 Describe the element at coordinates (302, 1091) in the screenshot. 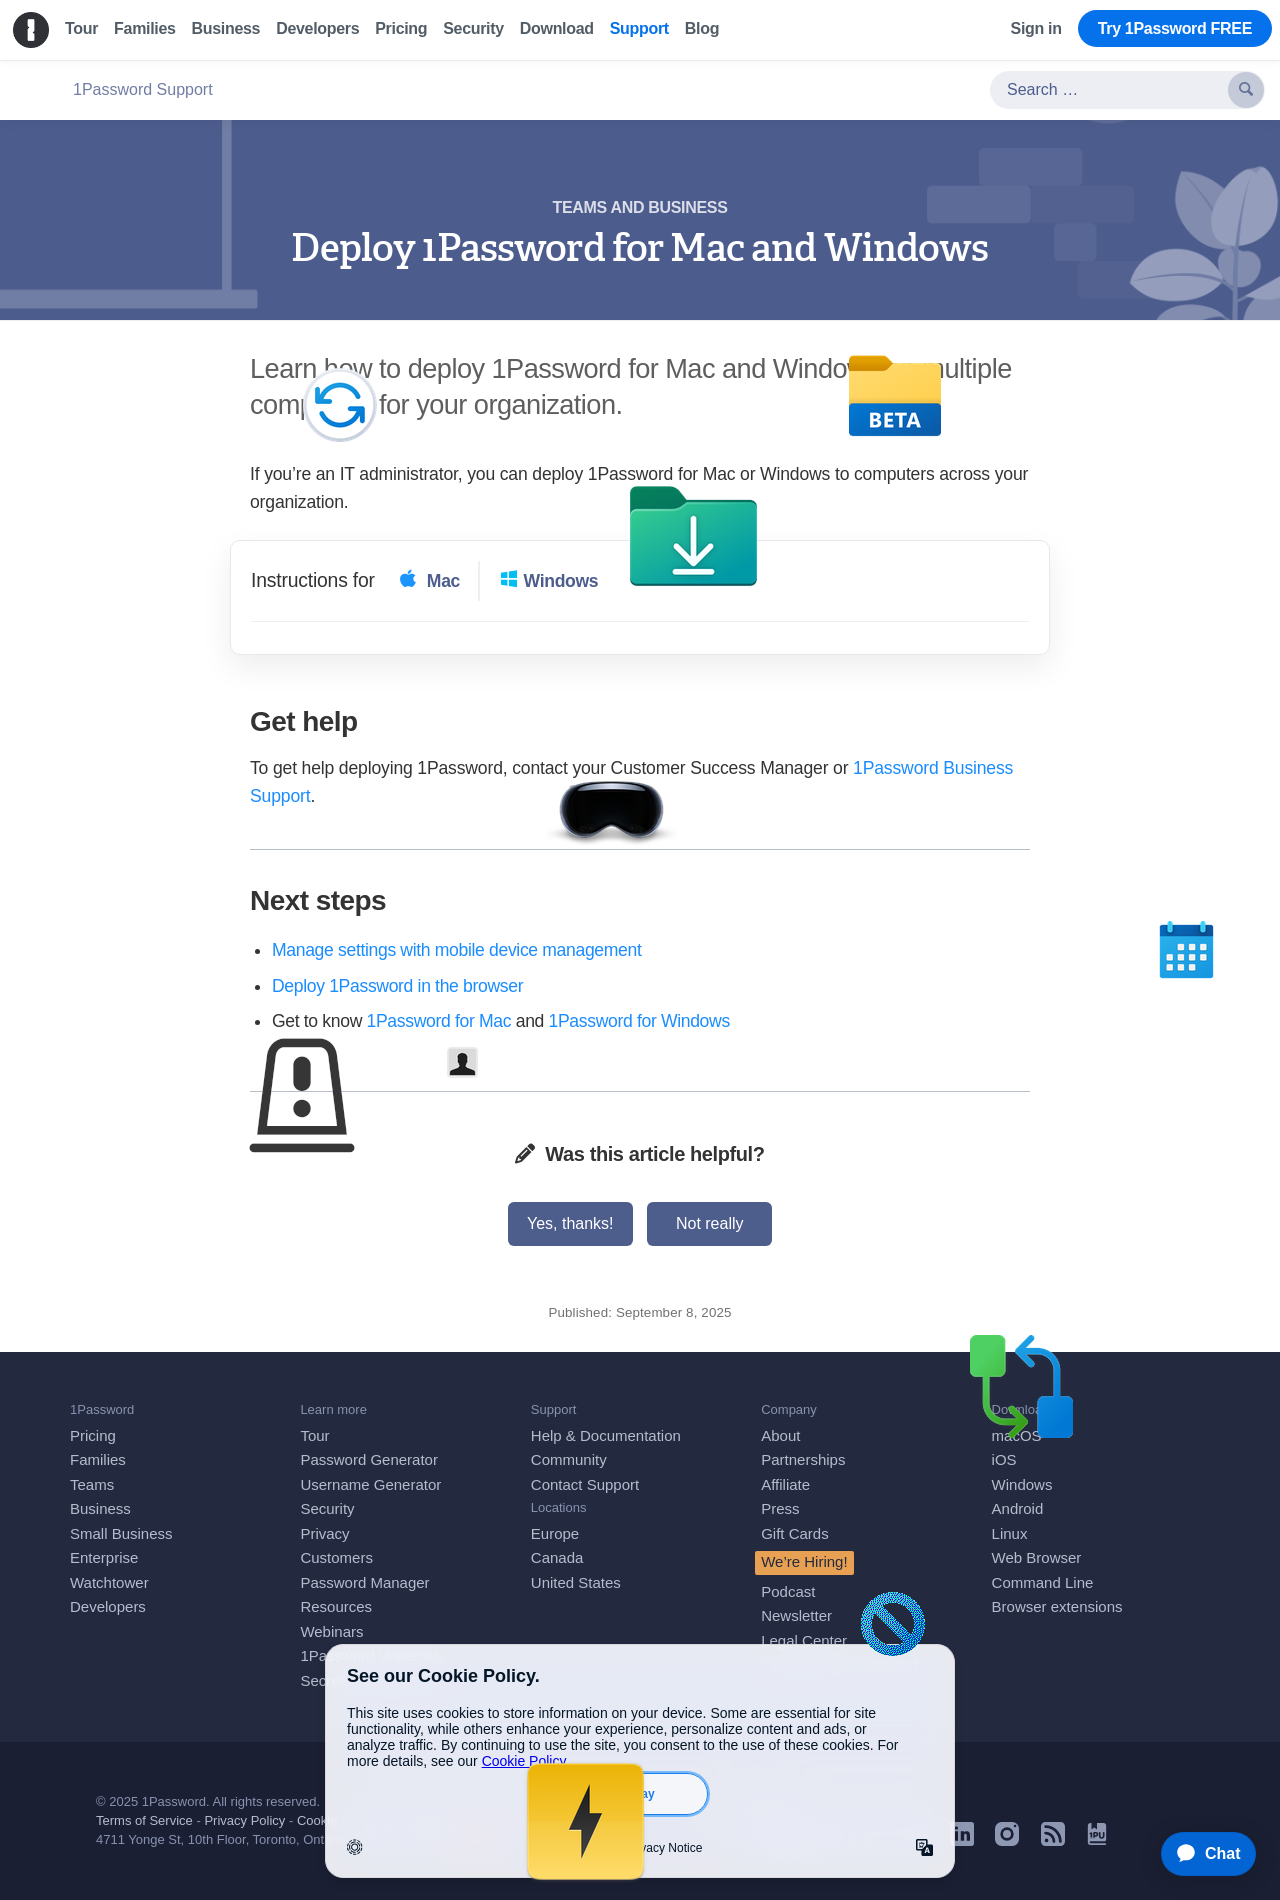

I see `indicates a system error or crash report` at that location.